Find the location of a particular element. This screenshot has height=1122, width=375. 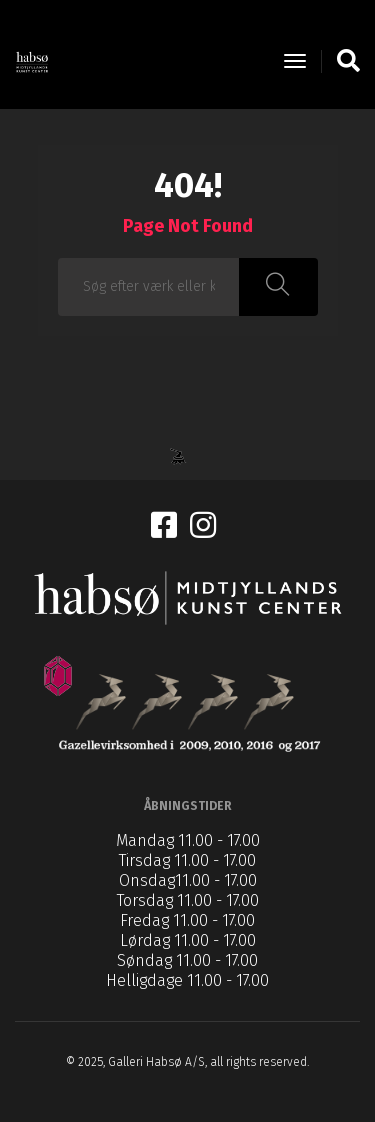

collect or spend in-game currency is located at coordinates (58, 676).